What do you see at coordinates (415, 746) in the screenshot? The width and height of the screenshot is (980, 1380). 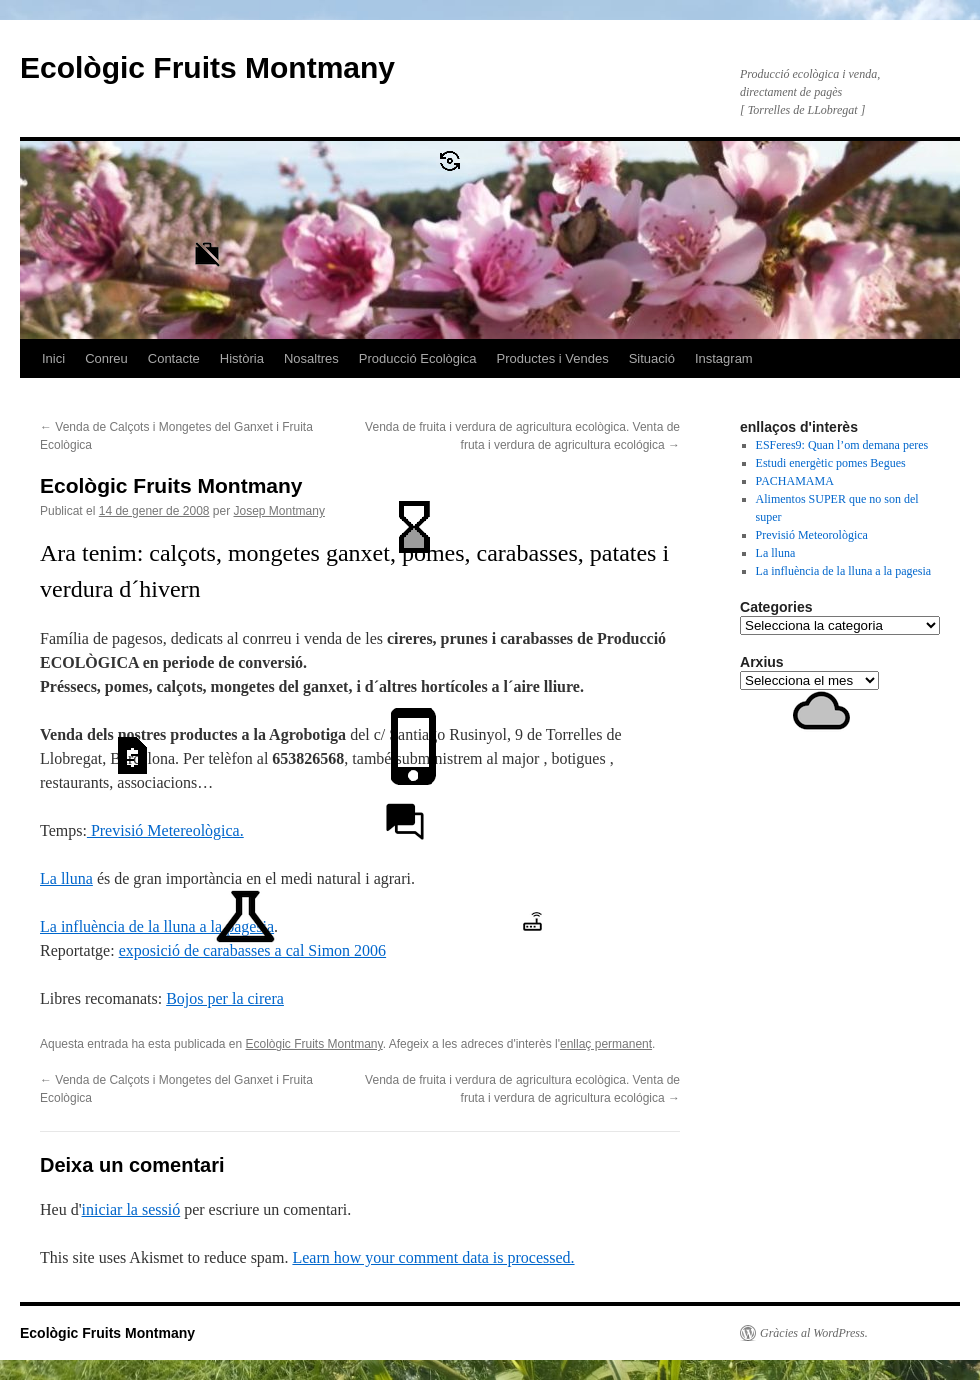 I see `indicates mobile device or smartphone` at bounding box center [415, 746].